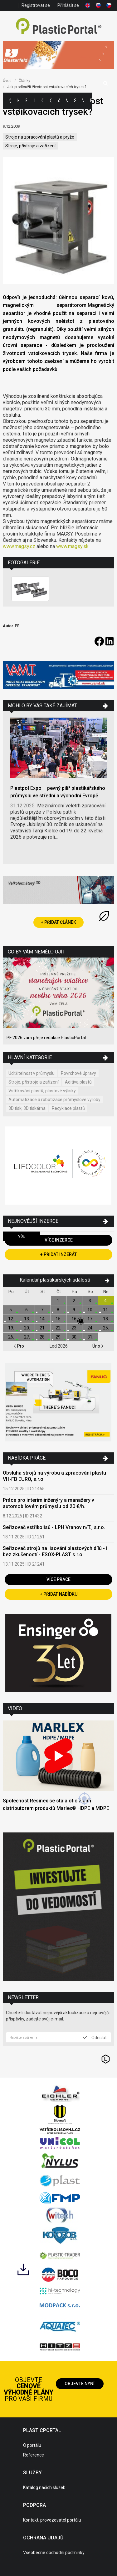 This screenshot has width=117, height=2576. I want to click on download a file or document, so click(23, 2270).